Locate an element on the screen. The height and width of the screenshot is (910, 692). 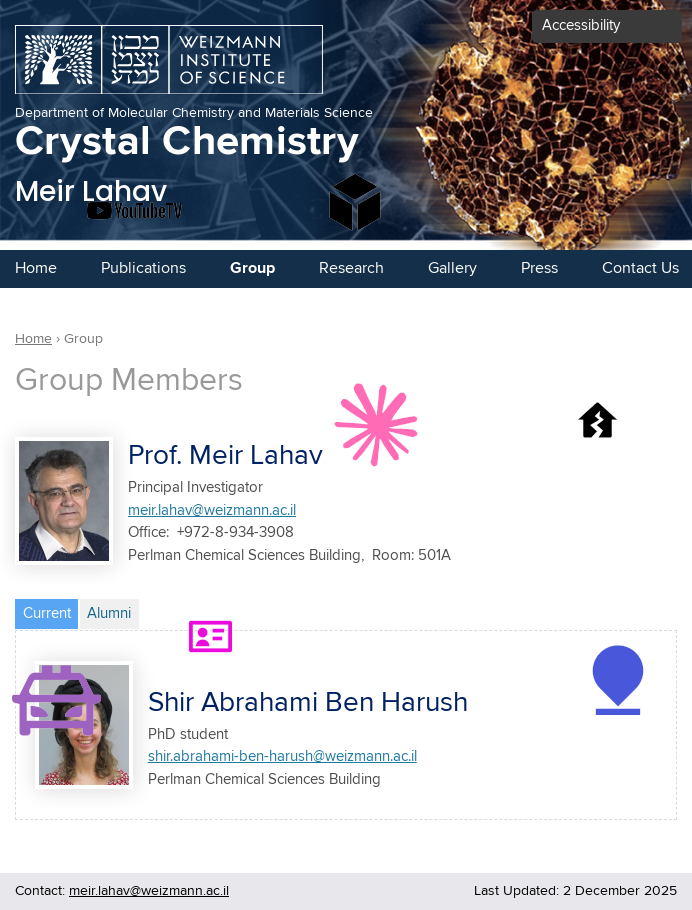
access 3d modeling or rendering tools is located at coordinates (355, 203).